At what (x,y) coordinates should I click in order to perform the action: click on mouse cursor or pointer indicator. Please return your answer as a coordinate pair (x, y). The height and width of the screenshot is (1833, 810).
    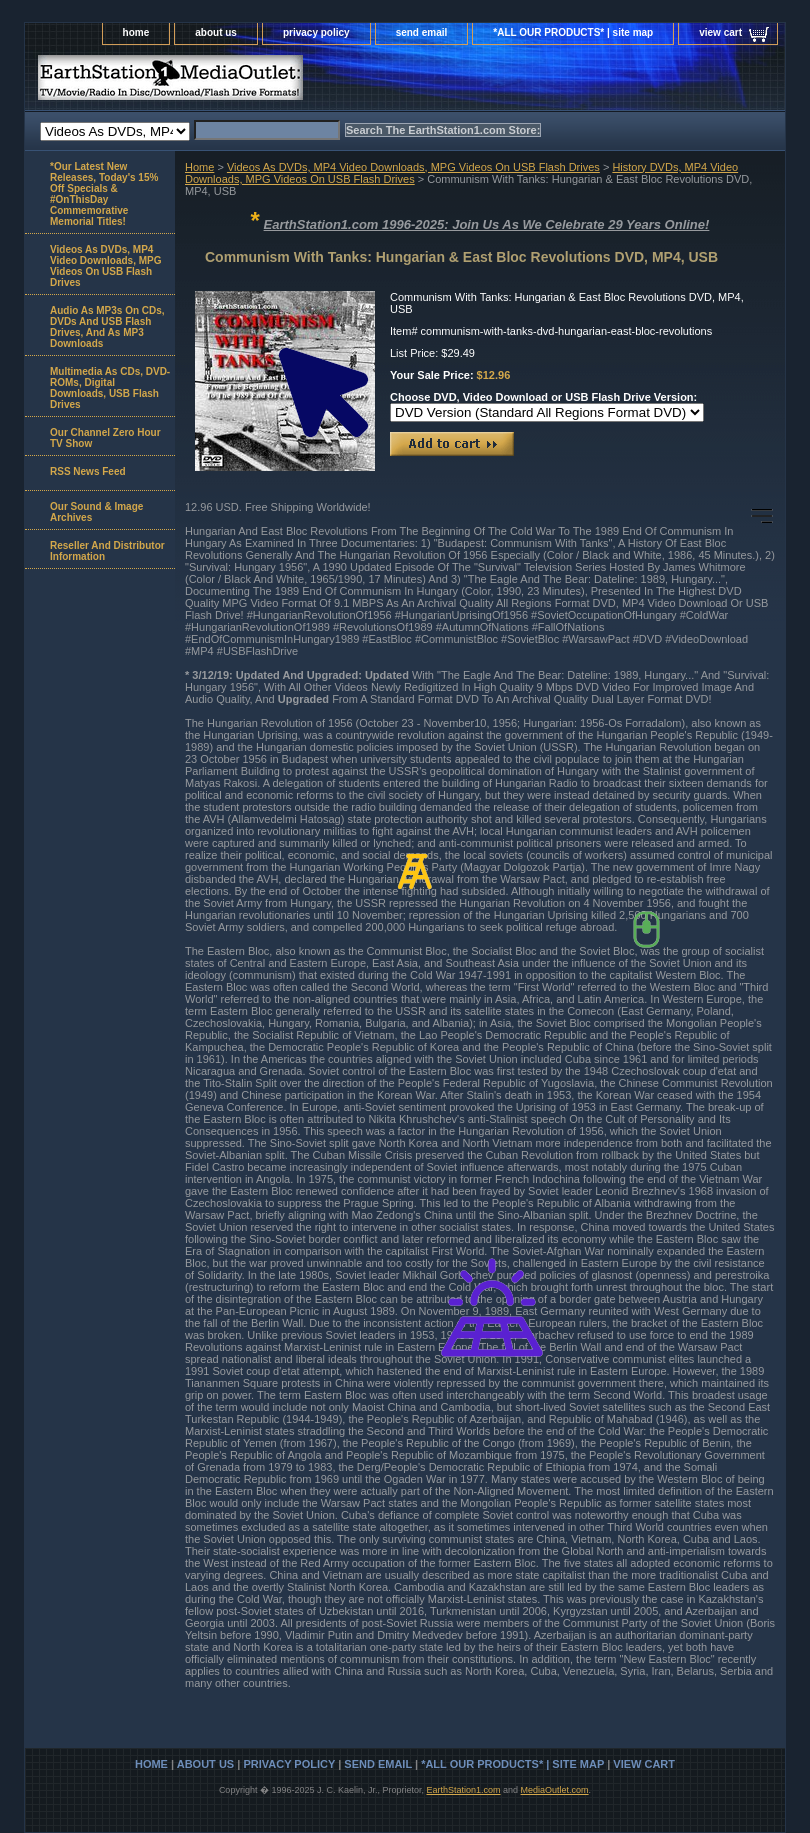
    Looking at the image, I should click on (323, 392).